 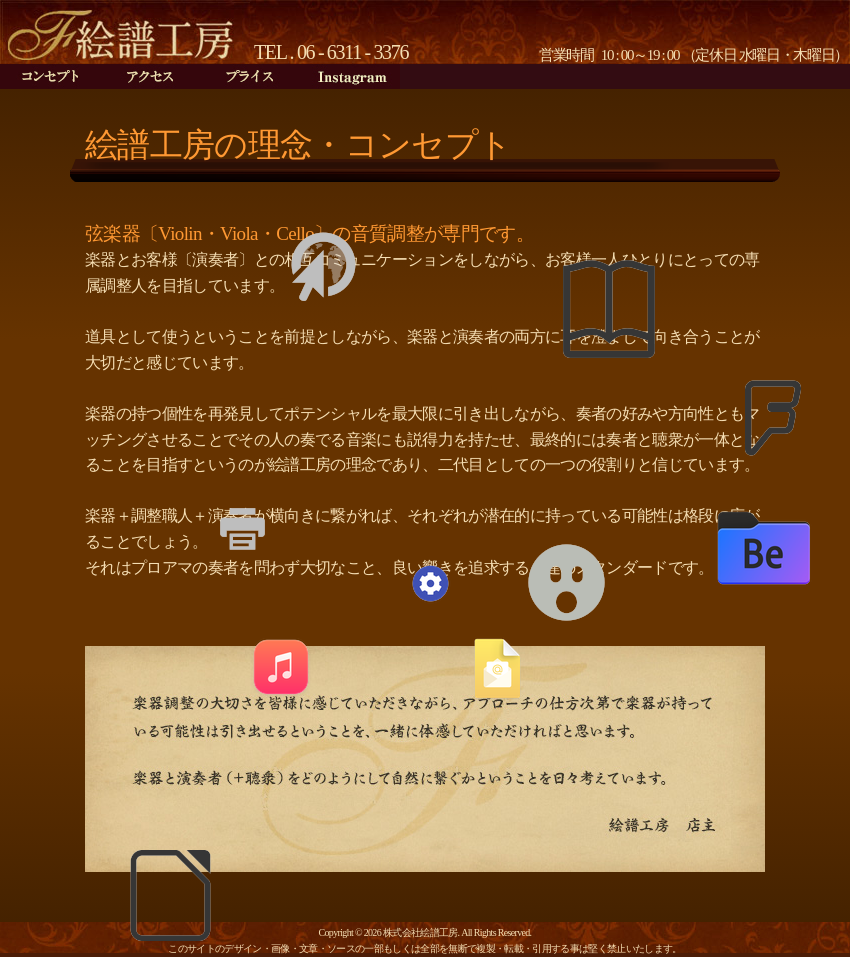 I want to click on surprised reaction emoji, so click(x=566, y=582).